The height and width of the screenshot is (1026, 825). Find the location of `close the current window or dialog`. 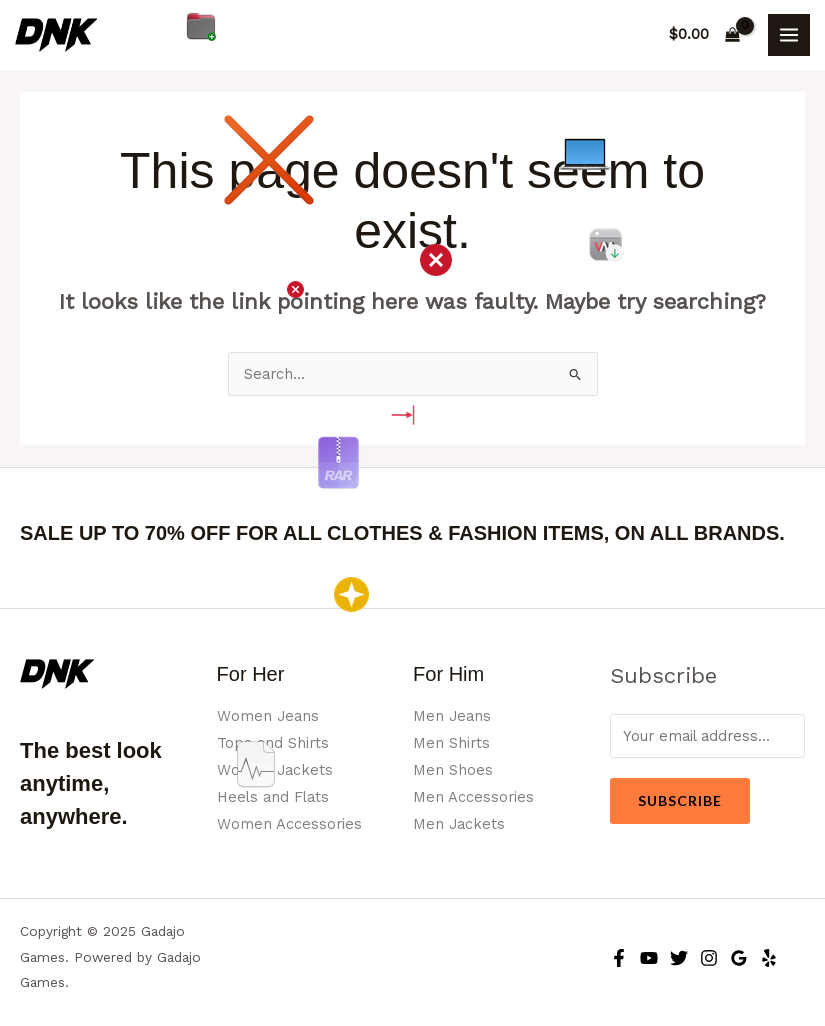

close the current window or dialog is located at coordinates (295, 289).